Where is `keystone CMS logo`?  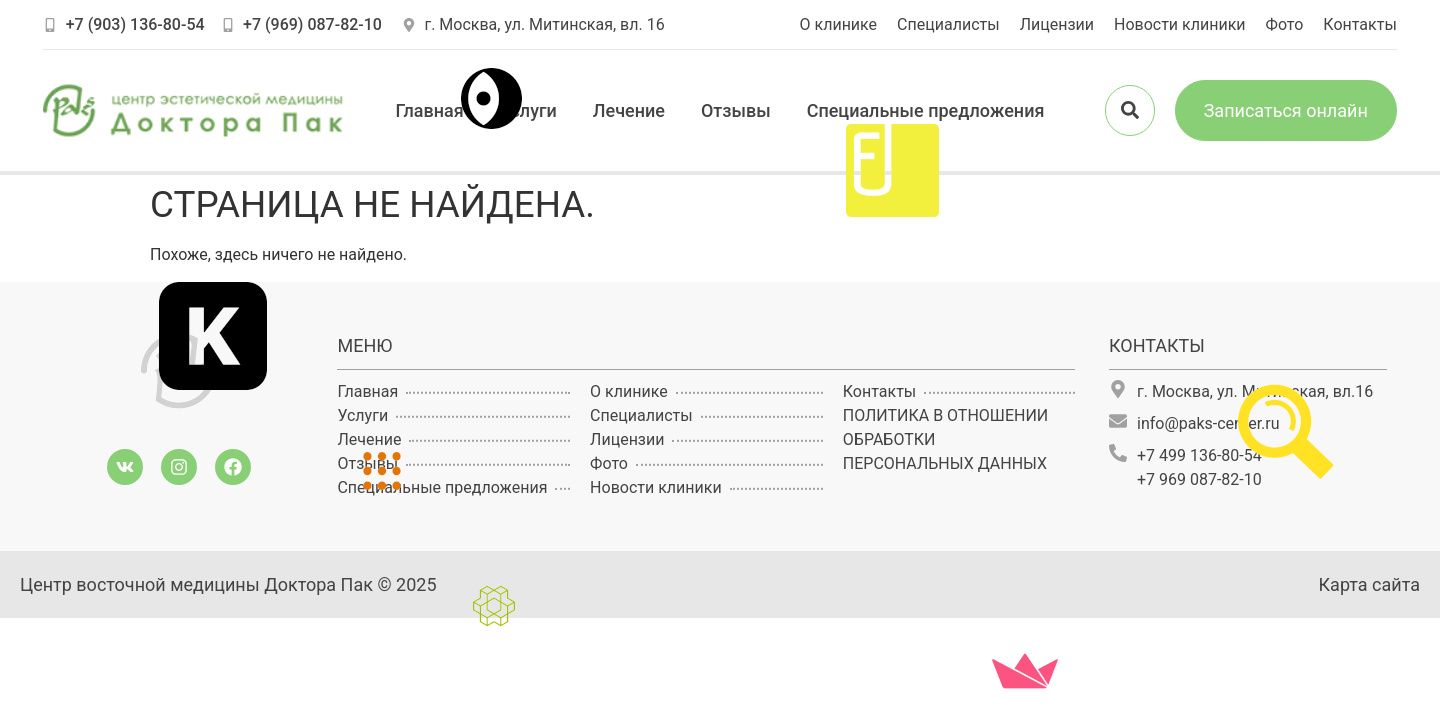 keystone CMS logo is located at coordinates (213, 336).